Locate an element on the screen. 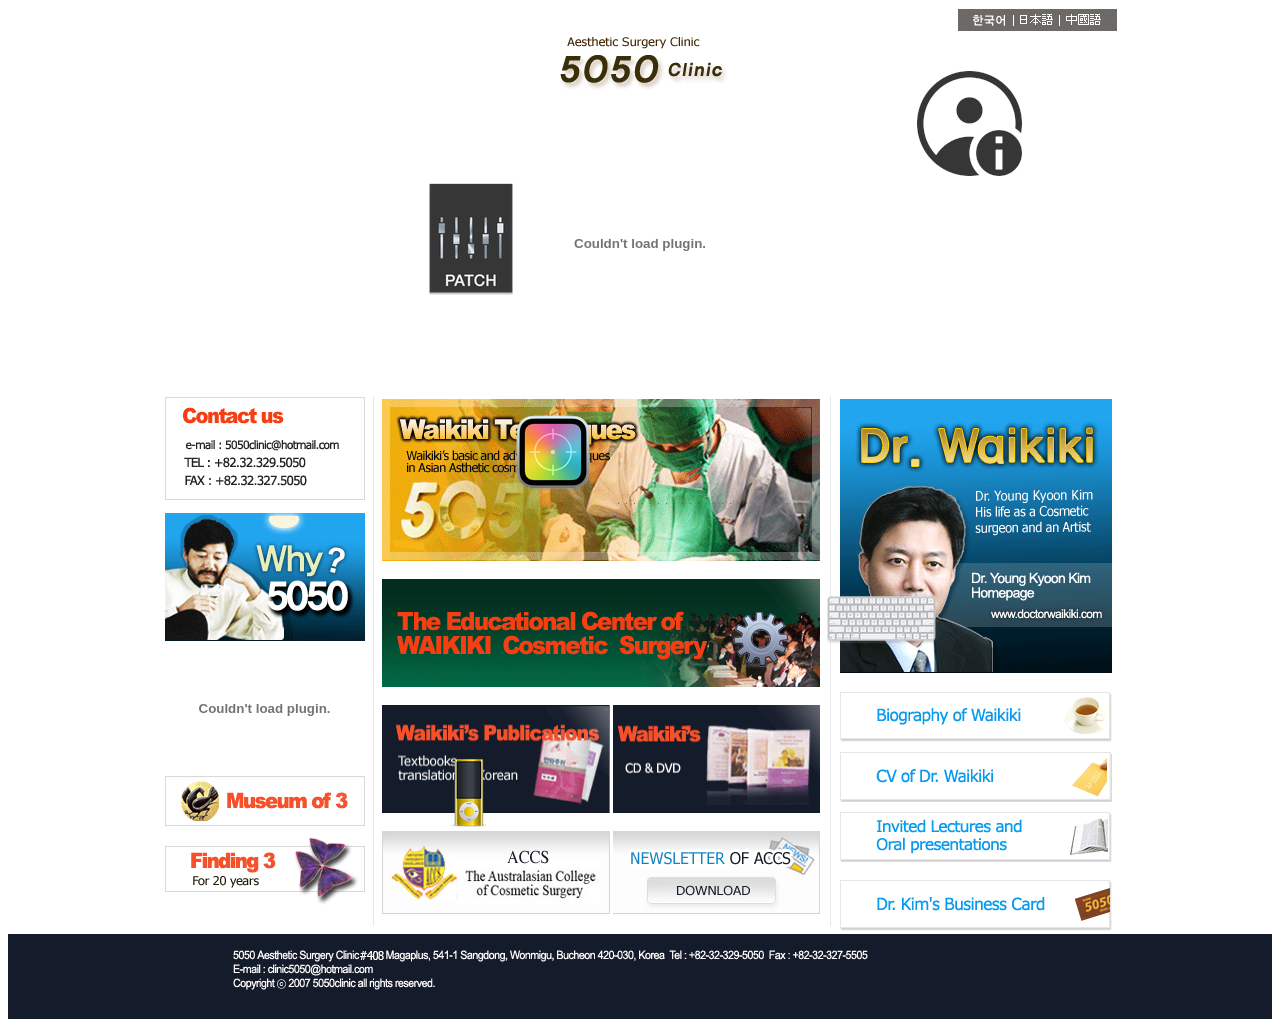 The image size is (1280, 1027). view user profile information is located at coordinates (969, 123).